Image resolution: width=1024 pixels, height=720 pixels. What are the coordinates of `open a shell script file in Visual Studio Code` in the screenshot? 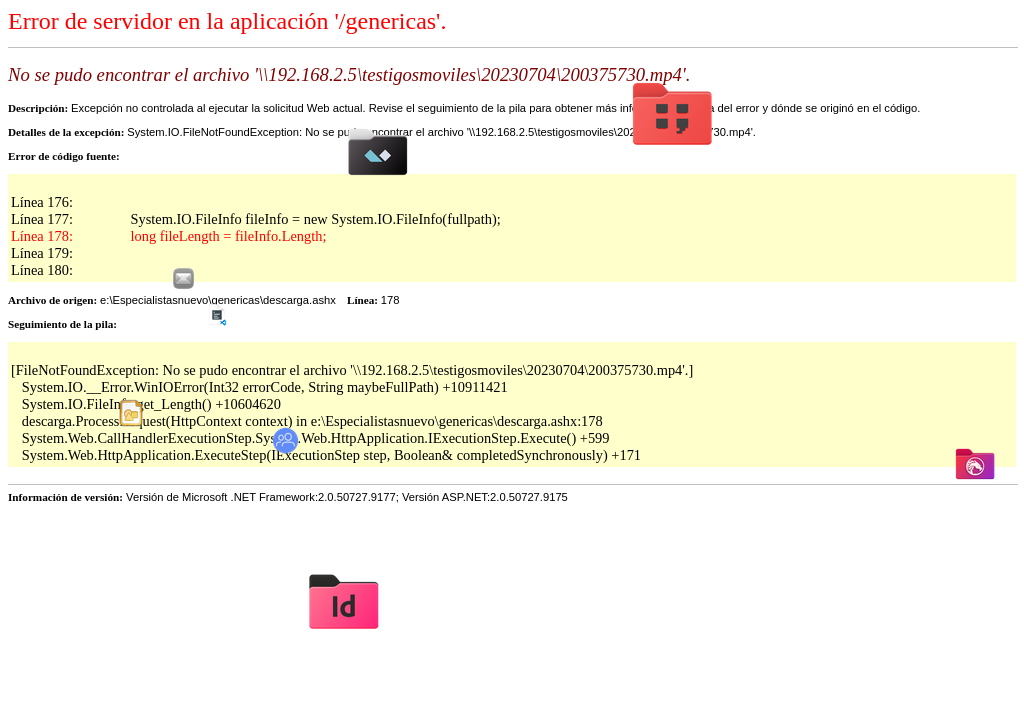 It's located at (217, 315).